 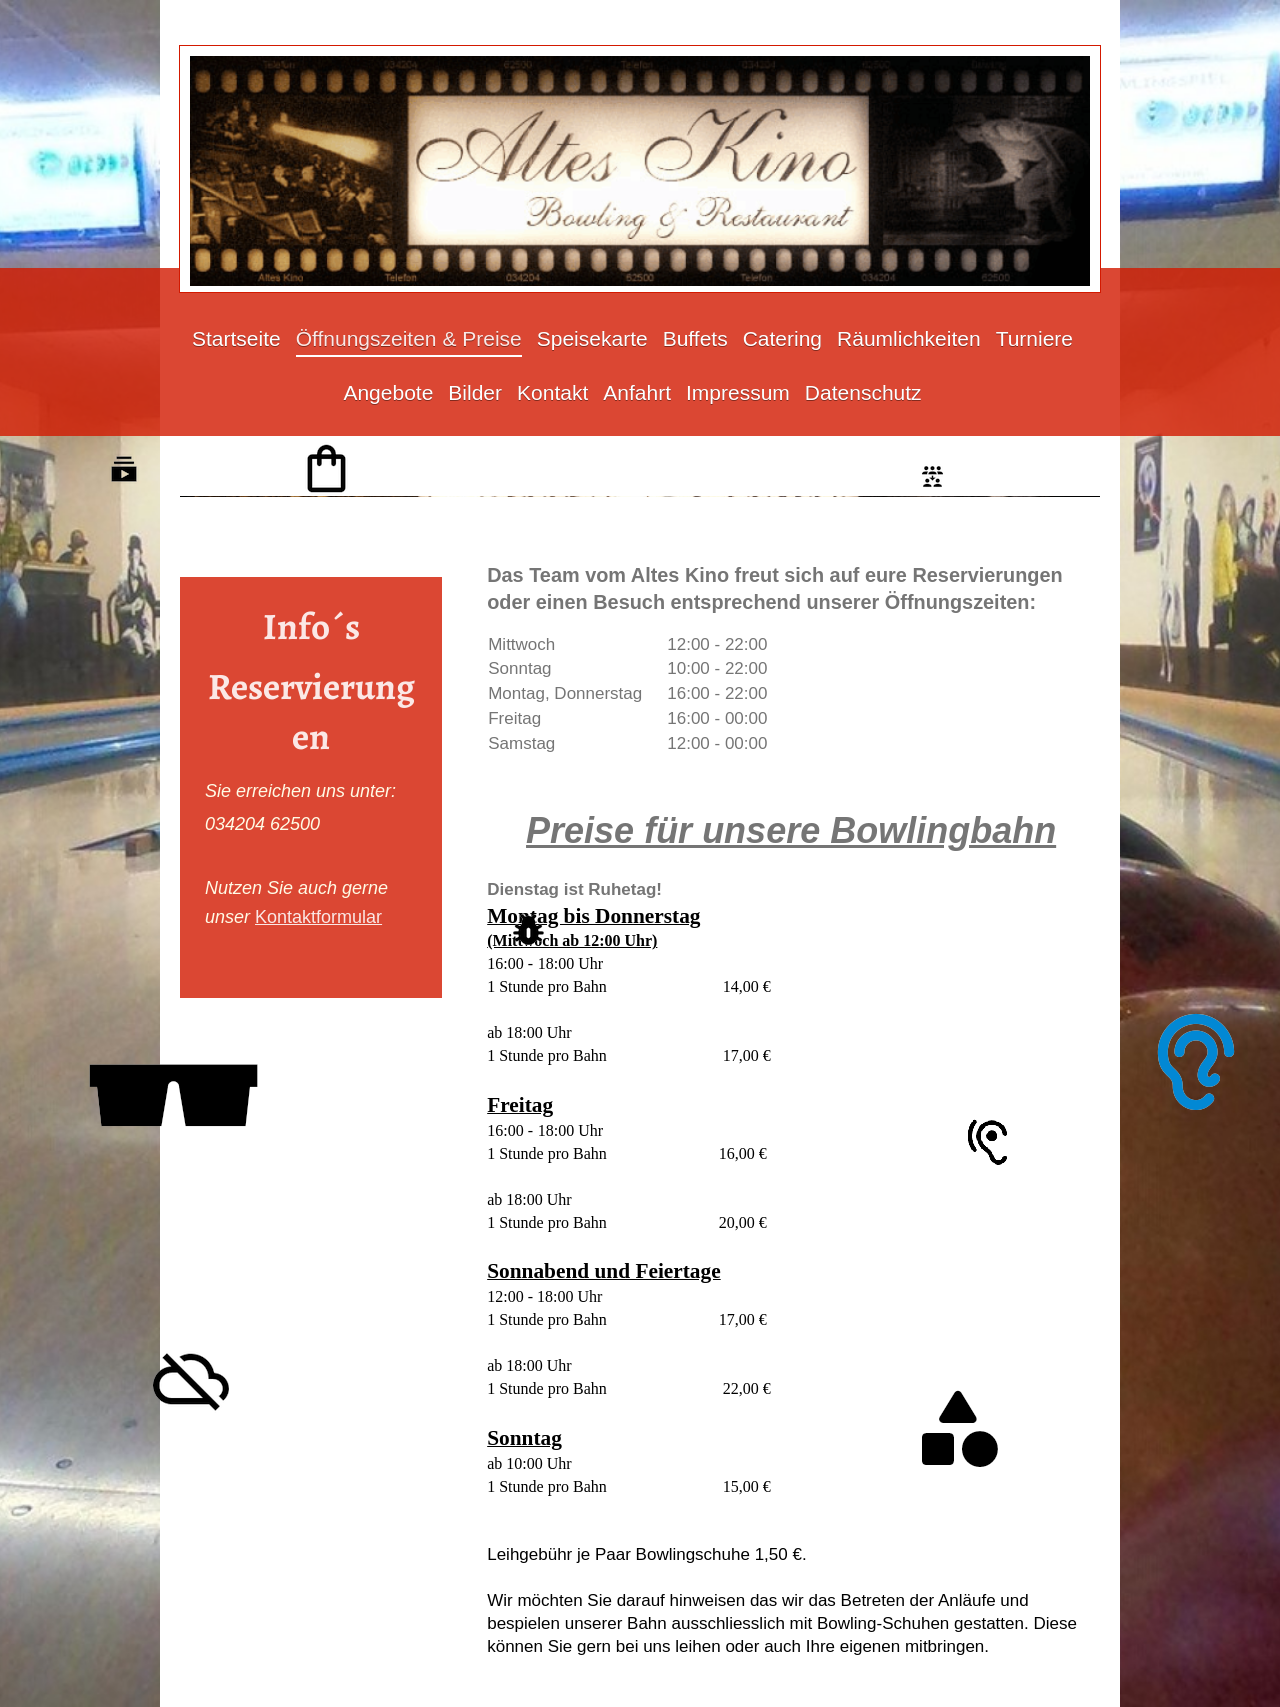 I want to click on find pest control services nearby, so click(x=528, y=929).